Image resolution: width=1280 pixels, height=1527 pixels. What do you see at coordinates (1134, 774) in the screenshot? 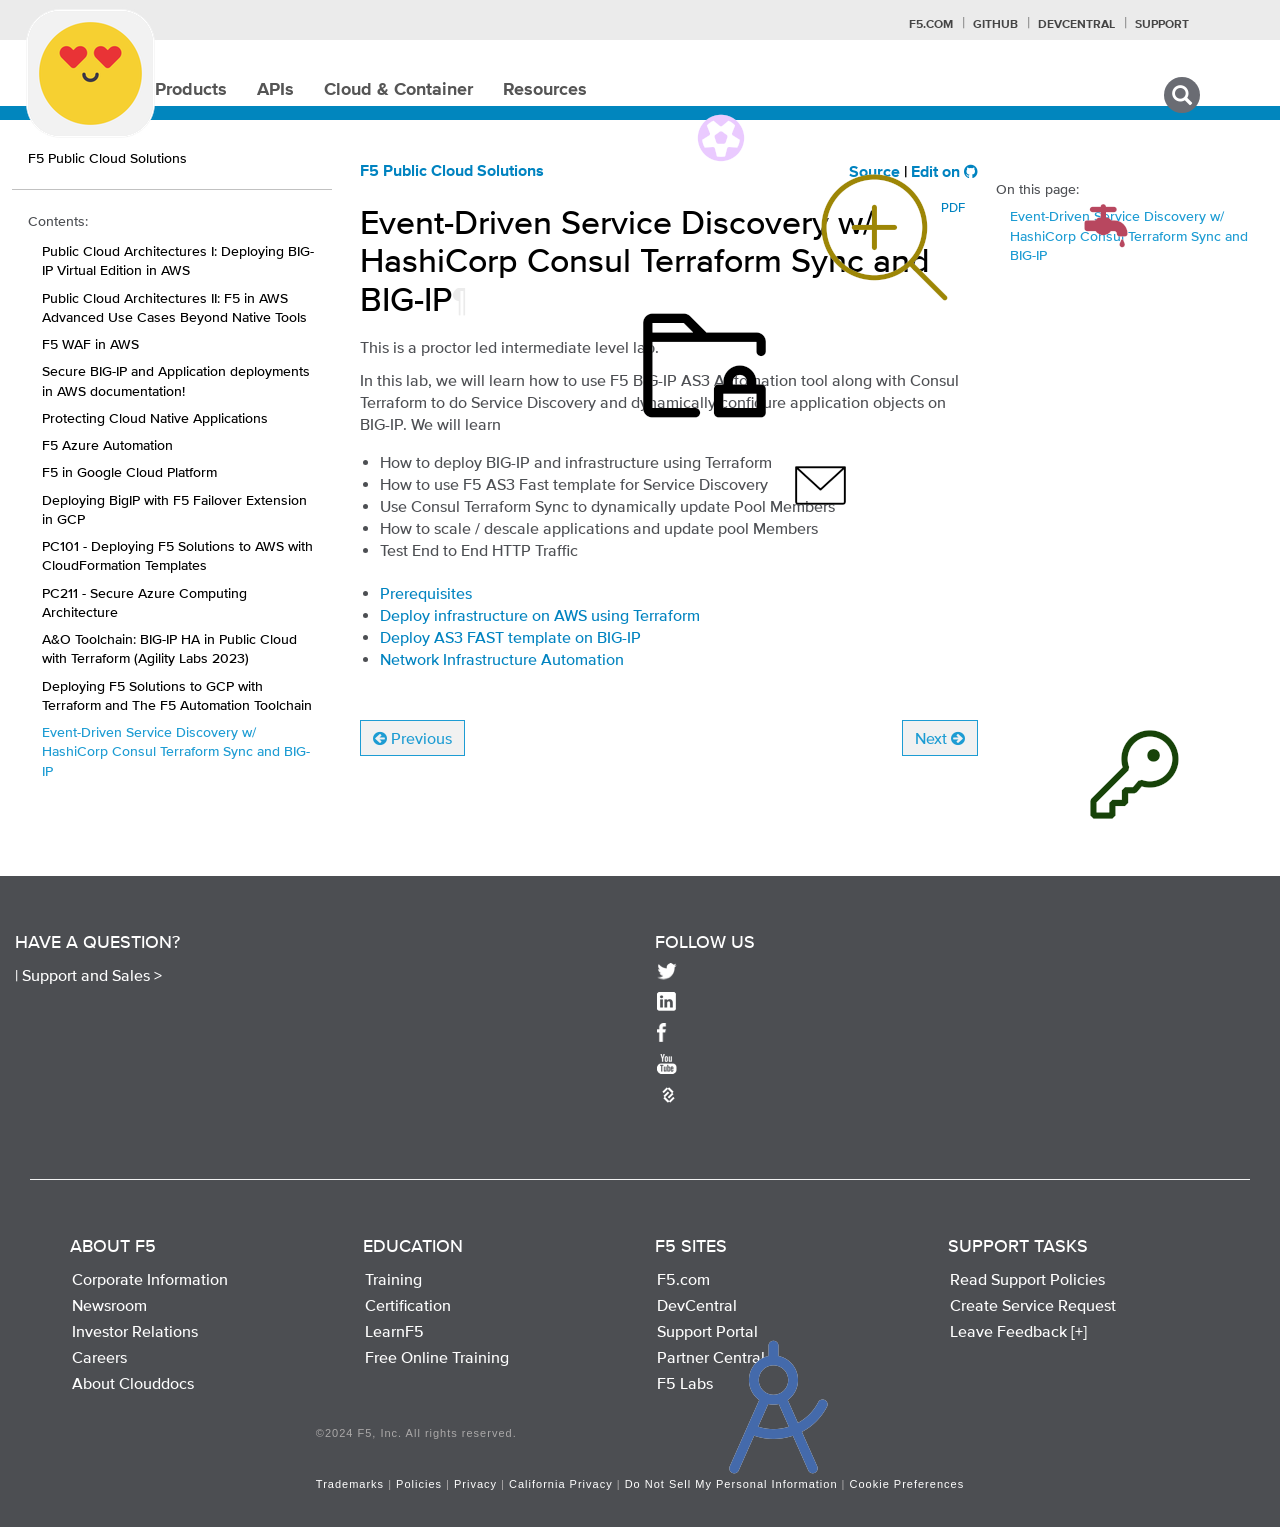
I see `access security or authentication settings` at bounding box center [1134, 774].